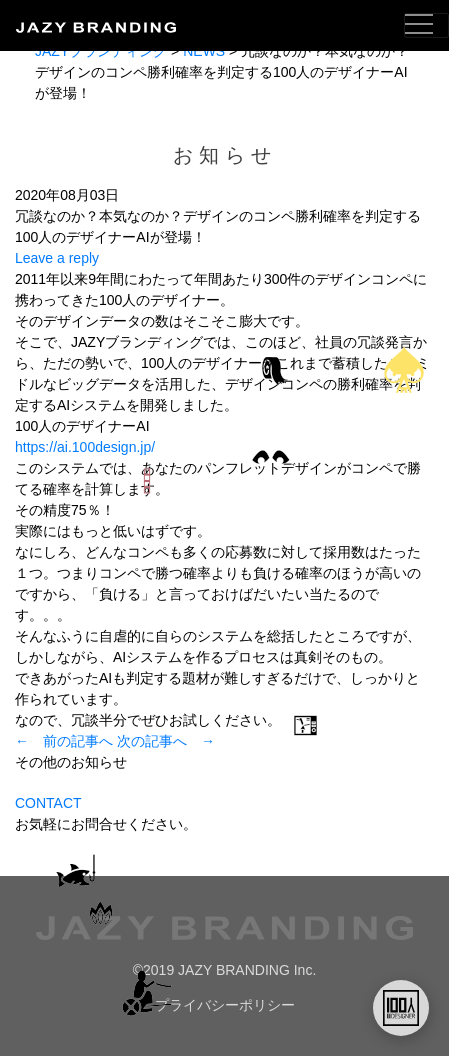  I want to click on access fishing mini-game or activity, so click(76, 873).